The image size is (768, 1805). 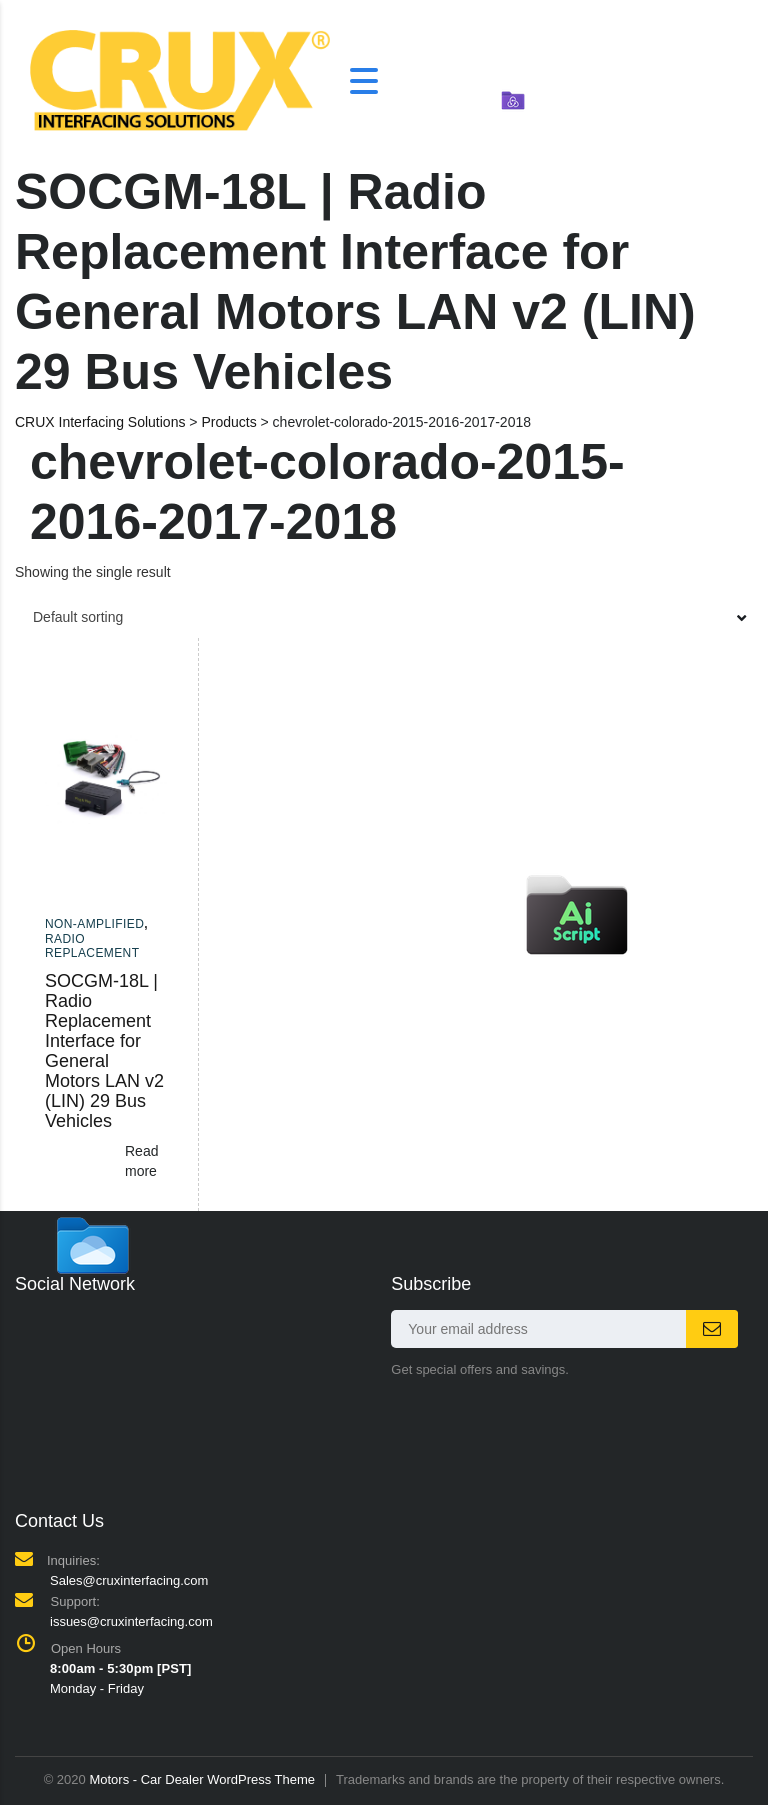 I want to click on open folder containing AI scripts, so click(x=576, y=917).